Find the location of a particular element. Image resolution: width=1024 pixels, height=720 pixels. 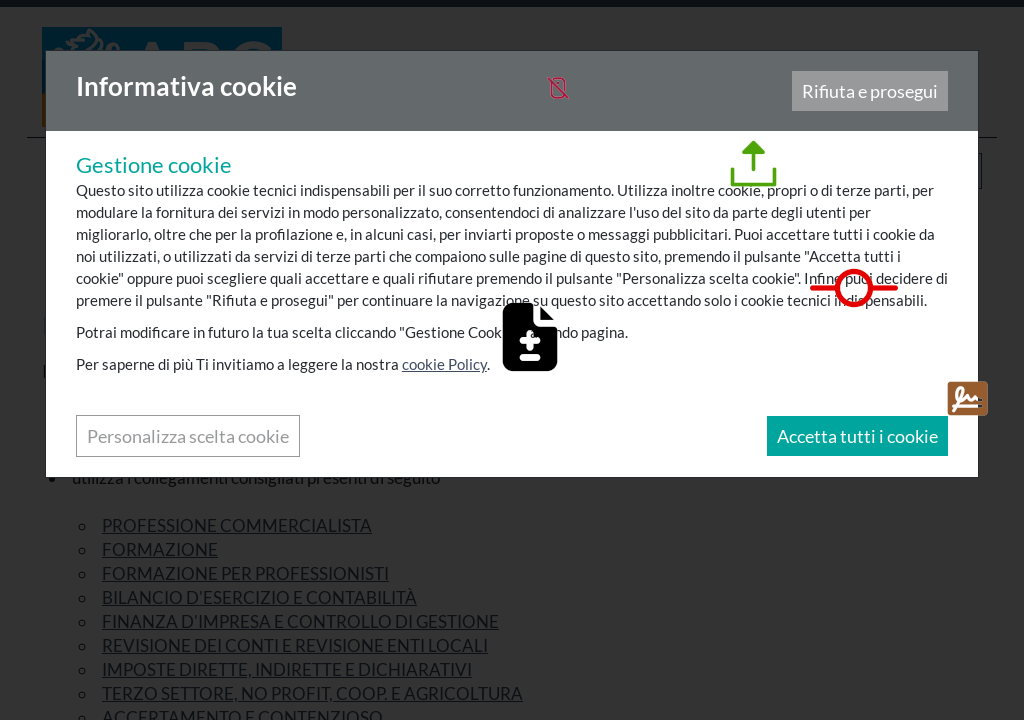

mouse input disabled or disconnected is located at coordinates (558, 88).